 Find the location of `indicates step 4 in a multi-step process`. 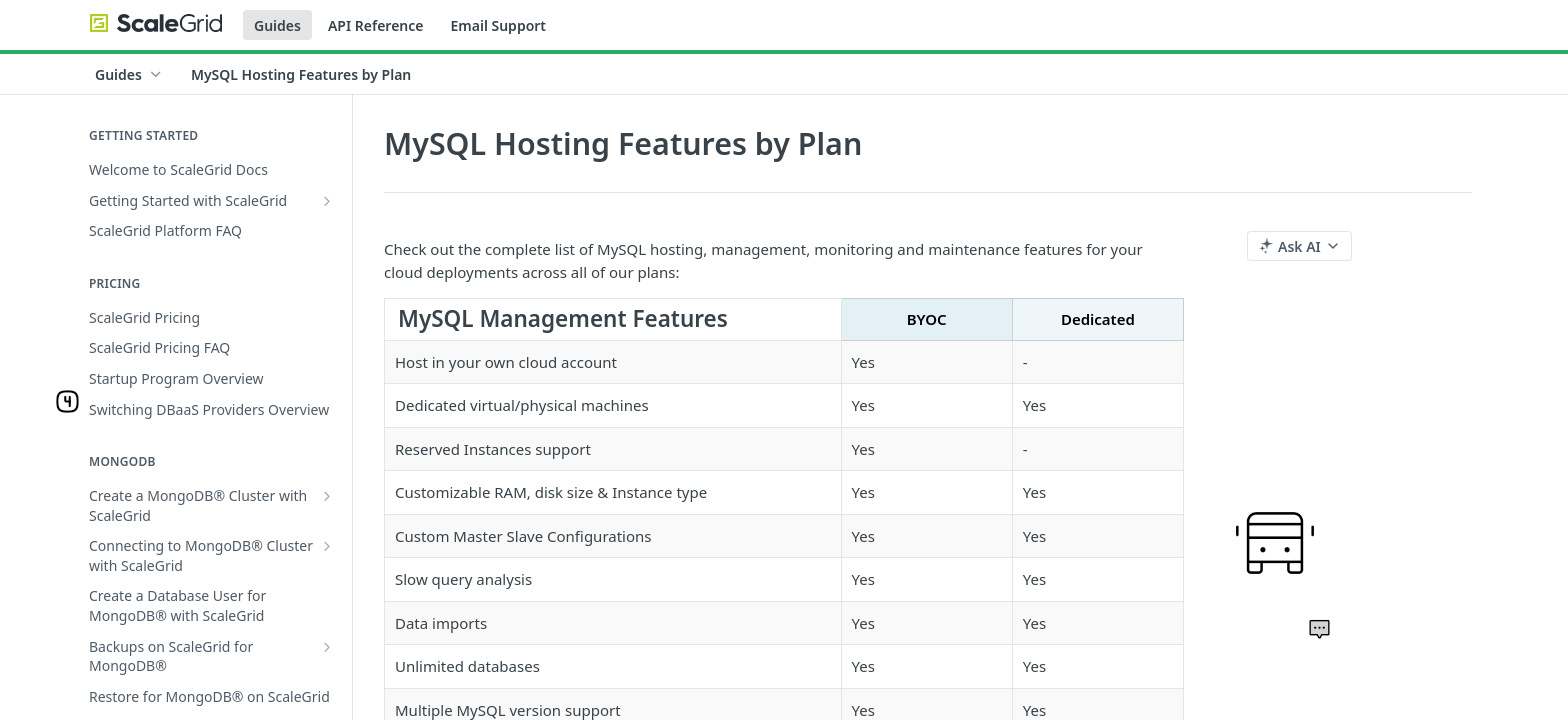

indicates step 4 in a multi-step process is located at coordinates (67, 401).